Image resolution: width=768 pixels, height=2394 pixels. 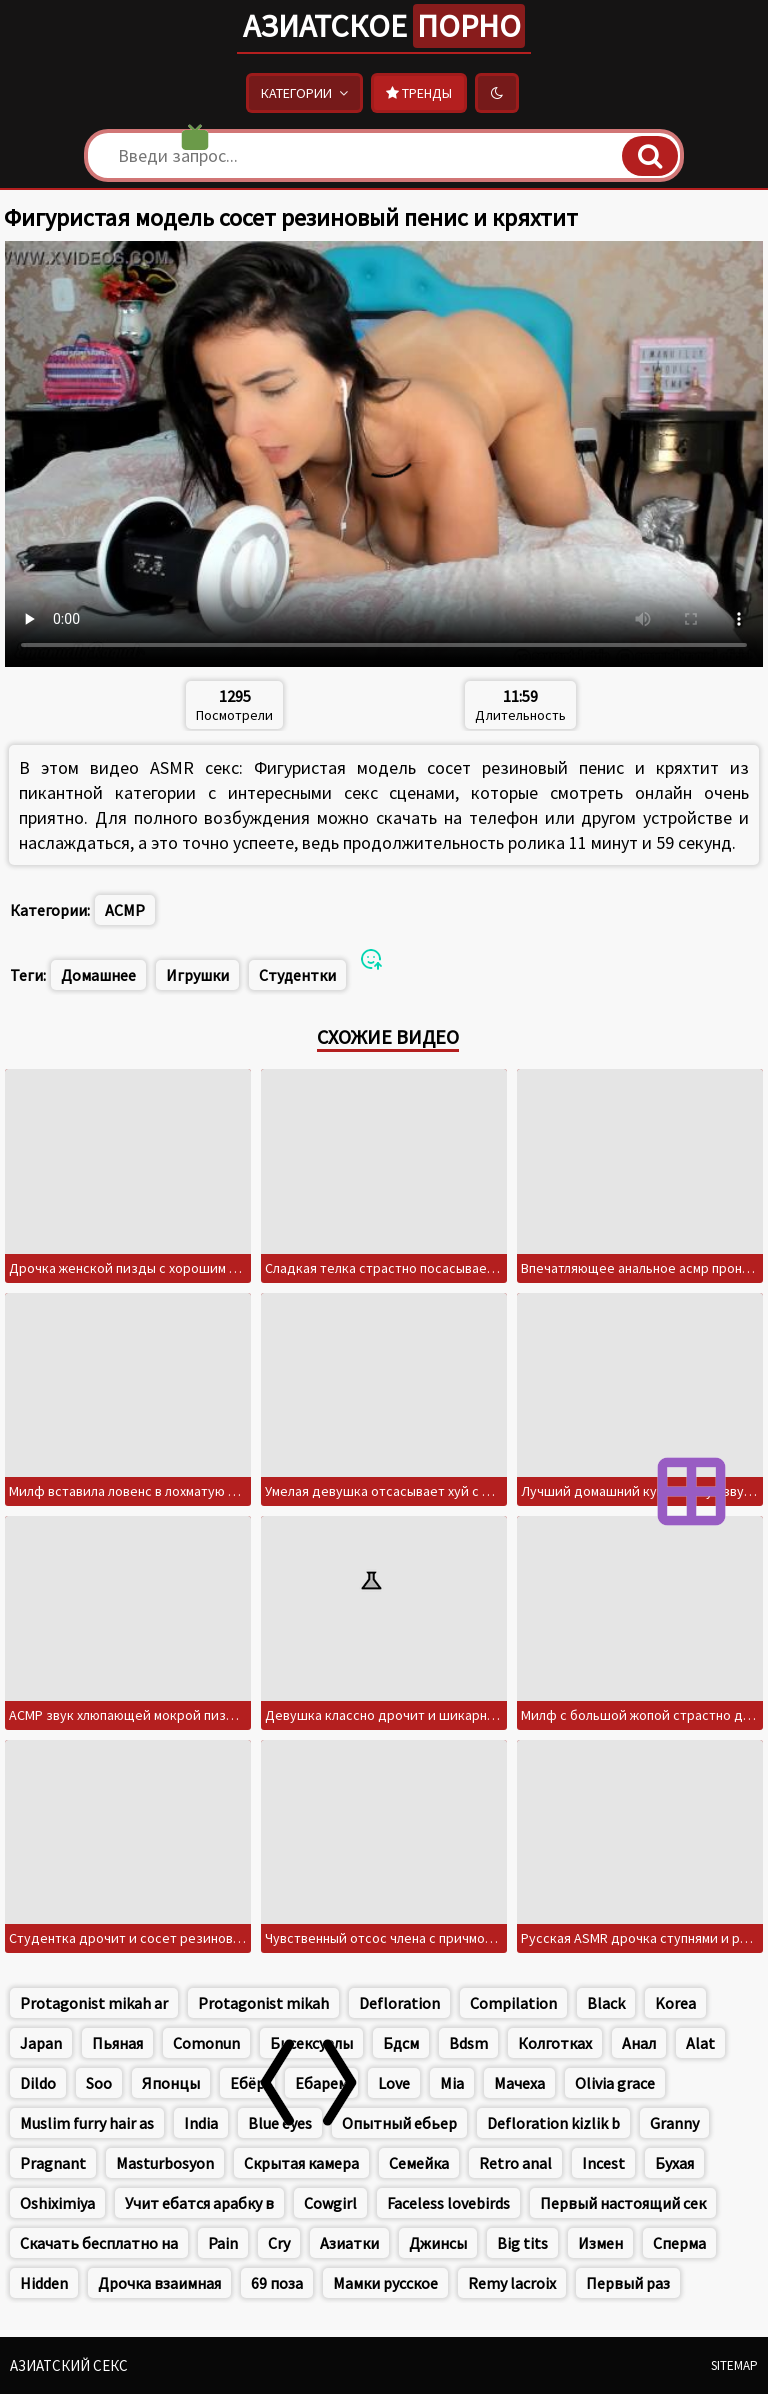 What do you see at coordinates (195, 138) in the screenshot?
I see `access tv or display settings` at bounding box center [195, 138].